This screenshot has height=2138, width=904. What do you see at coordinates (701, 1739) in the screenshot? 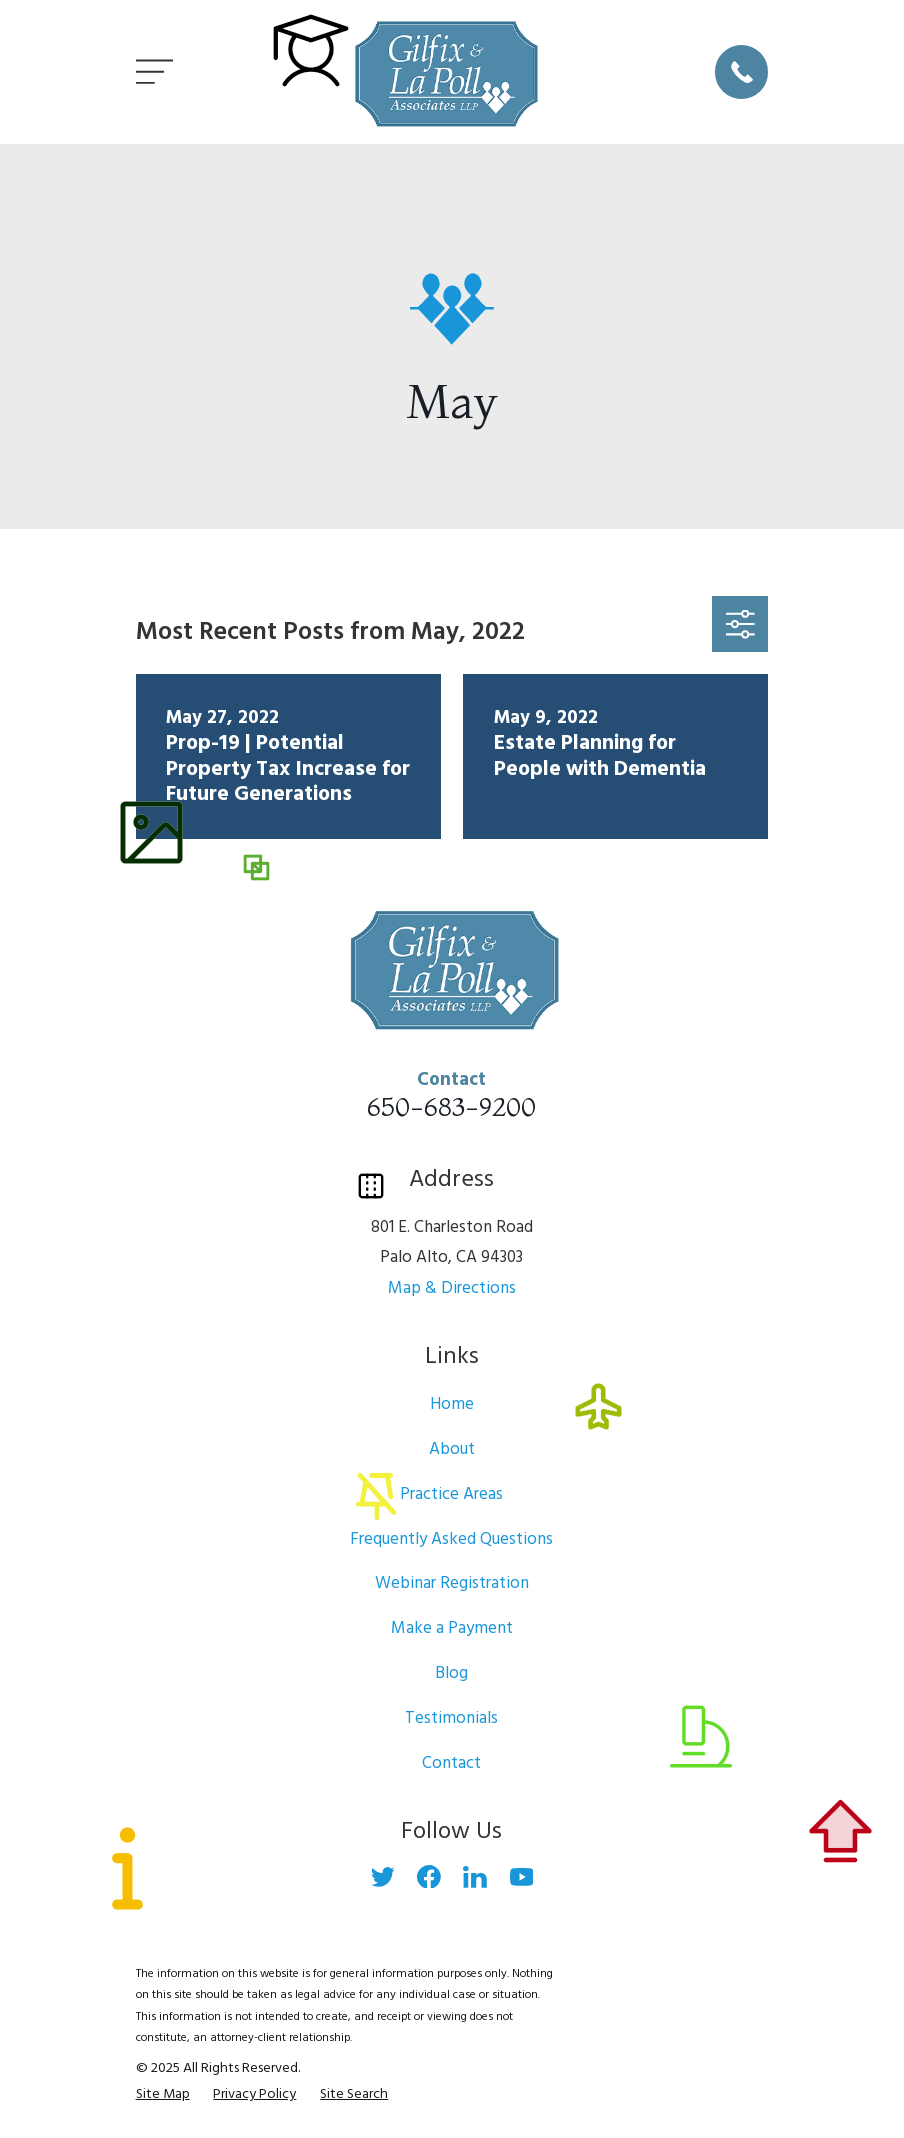
I see `access scientific or research tools` at bounding box center [701, 1739].